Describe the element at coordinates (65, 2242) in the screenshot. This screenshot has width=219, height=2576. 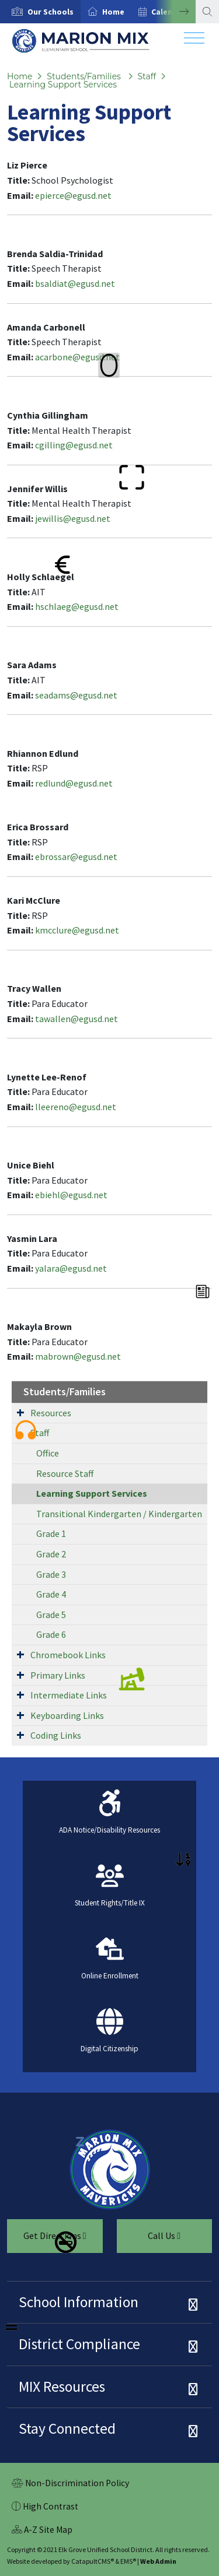
I see `indicates a no smoking zone or area` at that location.